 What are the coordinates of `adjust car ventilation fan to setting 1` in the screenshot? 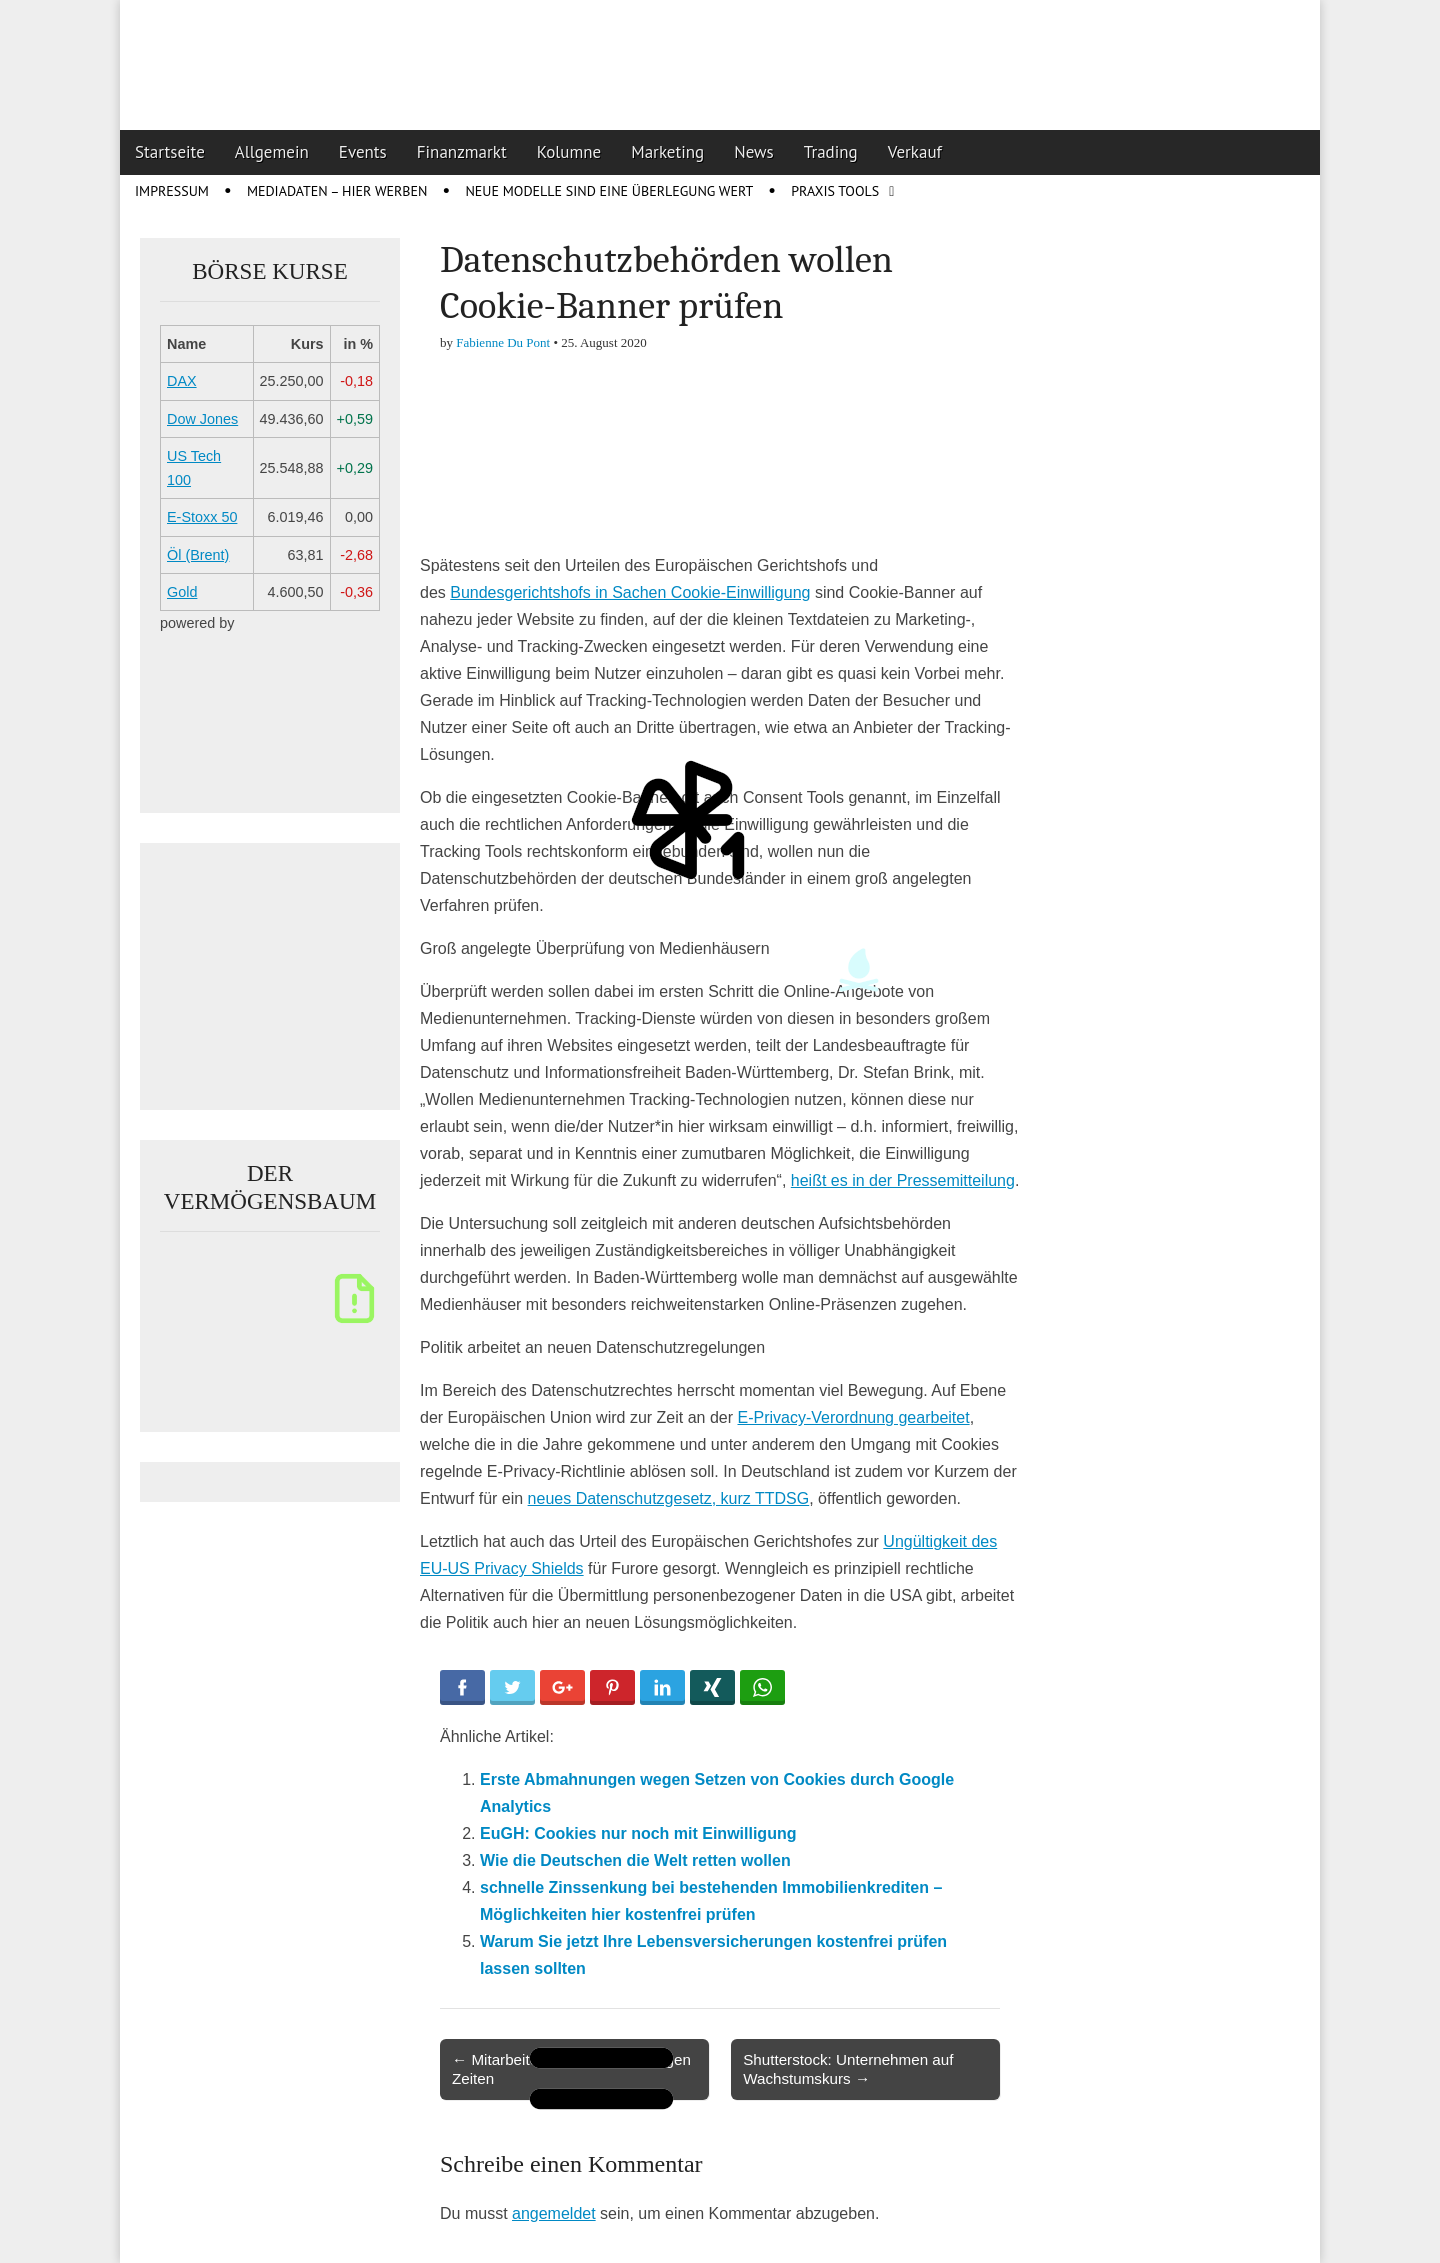 It's located at (691, 820).